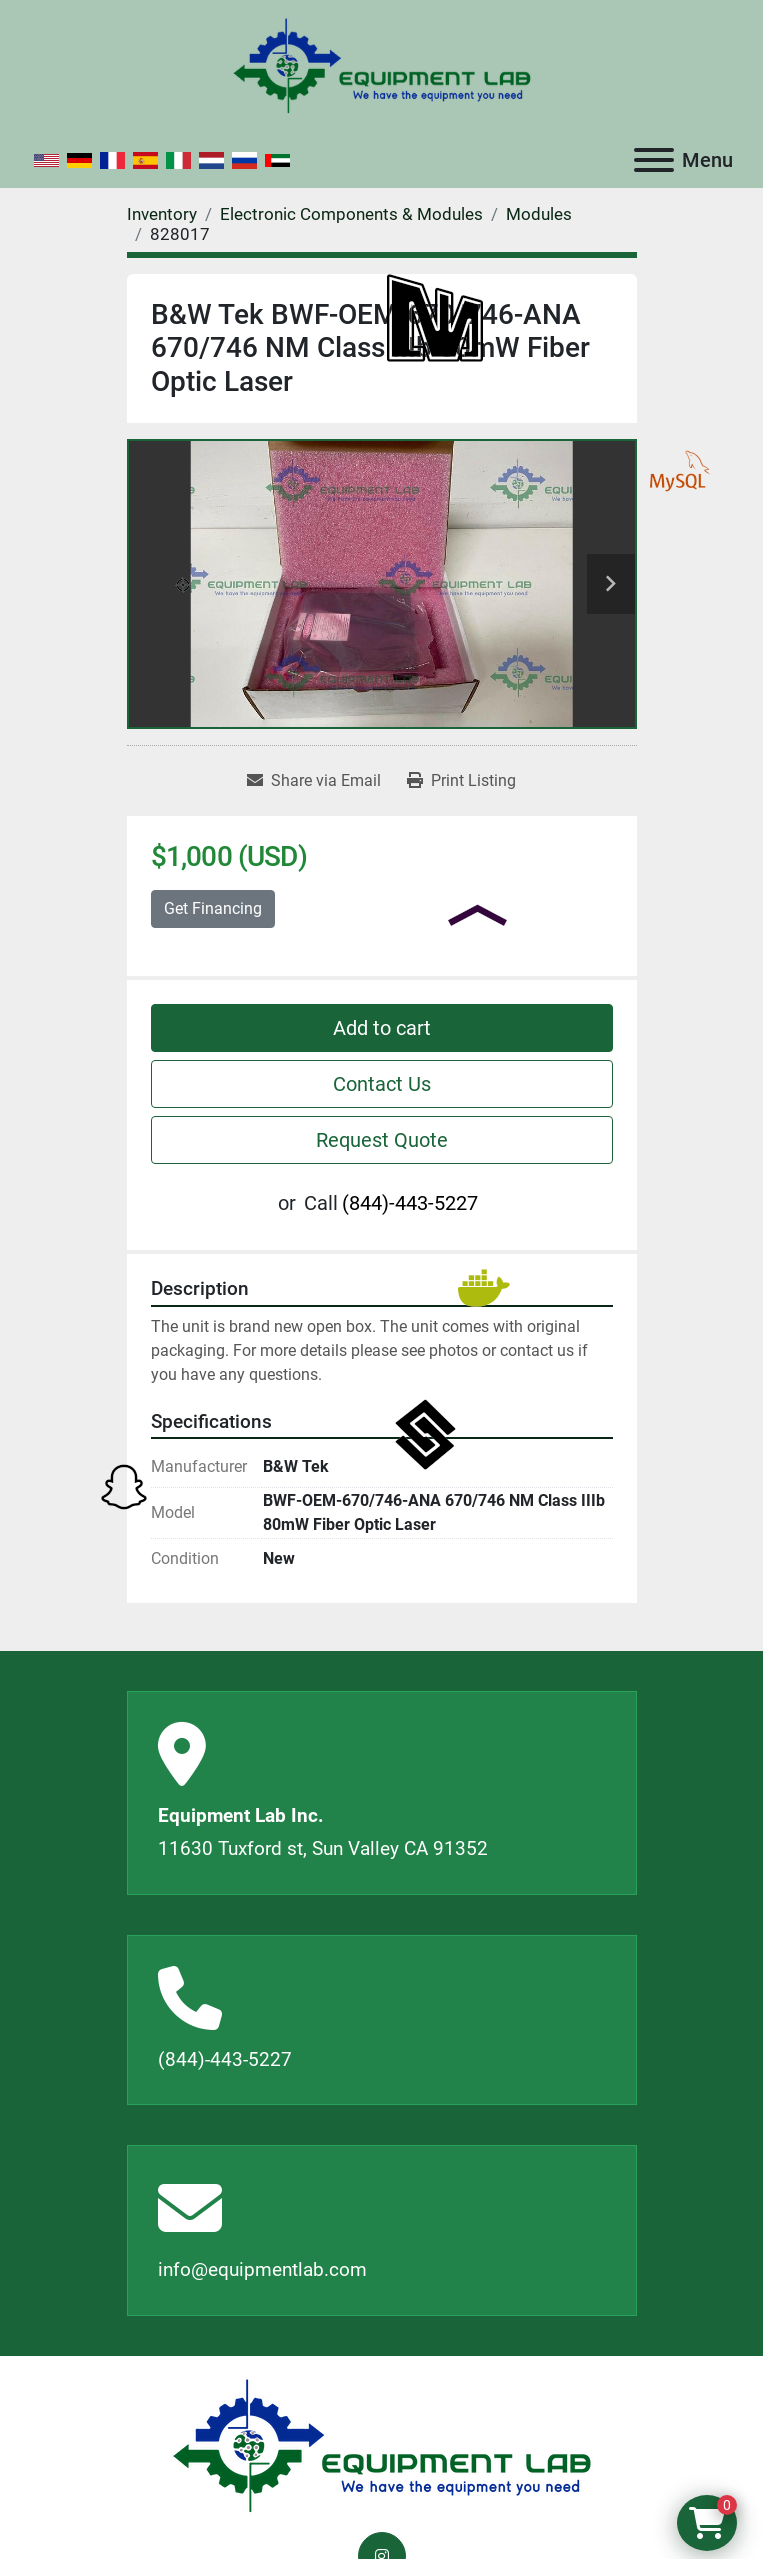 Image resolution: width=763 pixels, height=2559 pixels. What do you see at coordinates (425, 1434) in the screenshot?
I see `staylinked company logo` at bounding box center [425, 1434].